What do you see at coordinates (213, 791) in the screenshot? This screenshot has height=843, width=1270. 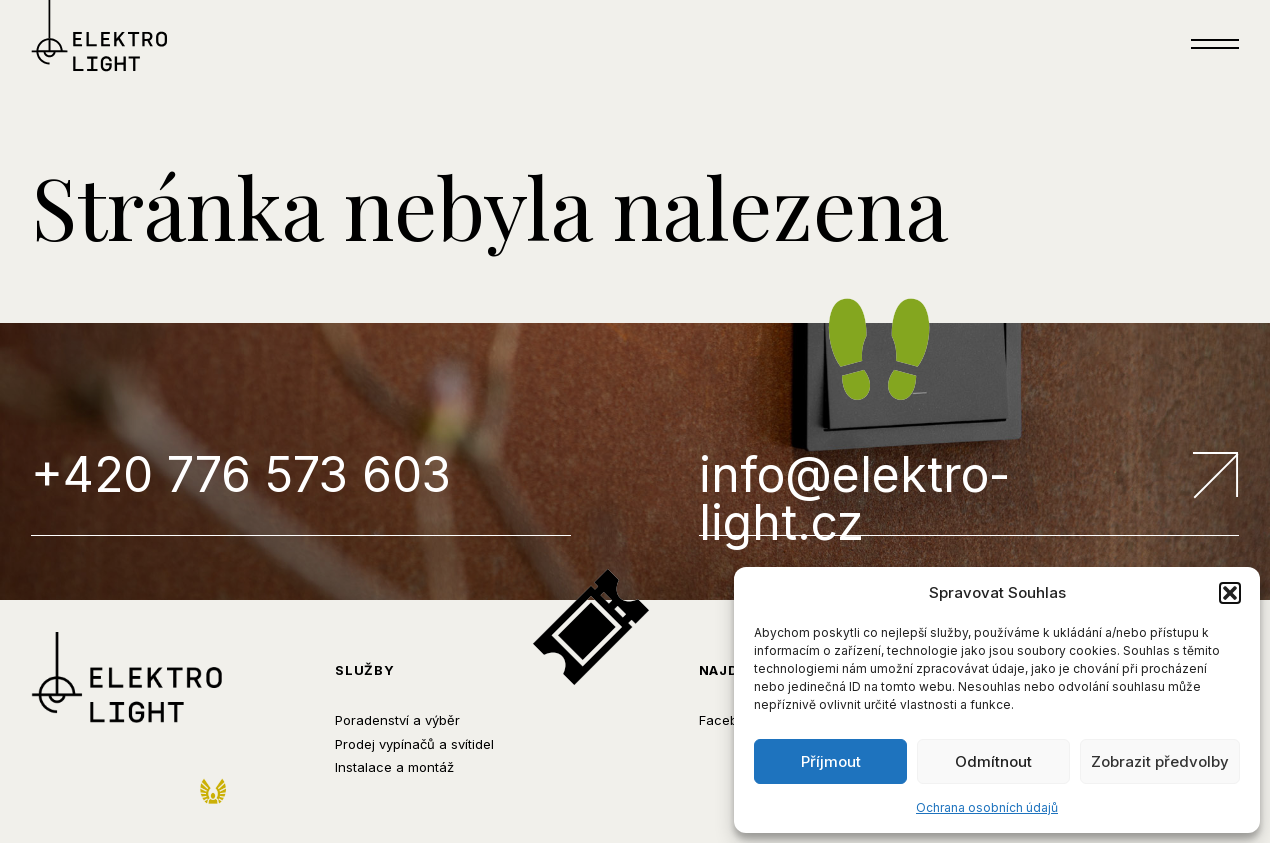 I see `select angel or celestial character class` at bounding box center [213, 791].